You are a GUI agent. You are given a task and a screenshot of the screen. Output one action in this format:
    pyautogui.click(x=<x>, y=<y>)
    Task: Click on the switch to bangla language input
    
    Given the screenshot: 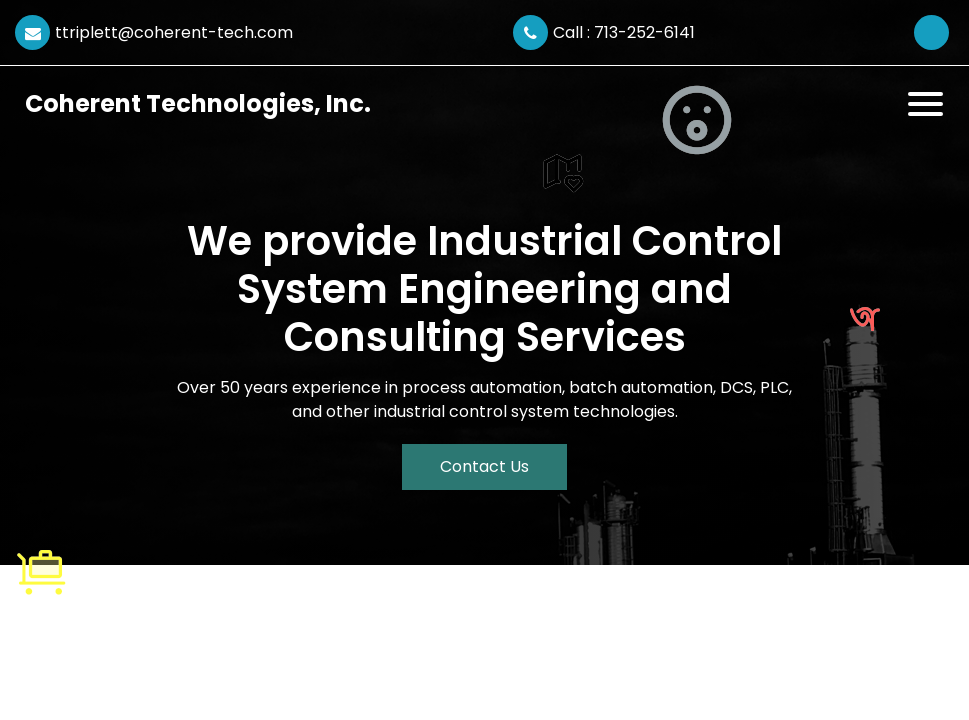 What is the action you would take?
    pyautogui.click(x=865, y=319)
    